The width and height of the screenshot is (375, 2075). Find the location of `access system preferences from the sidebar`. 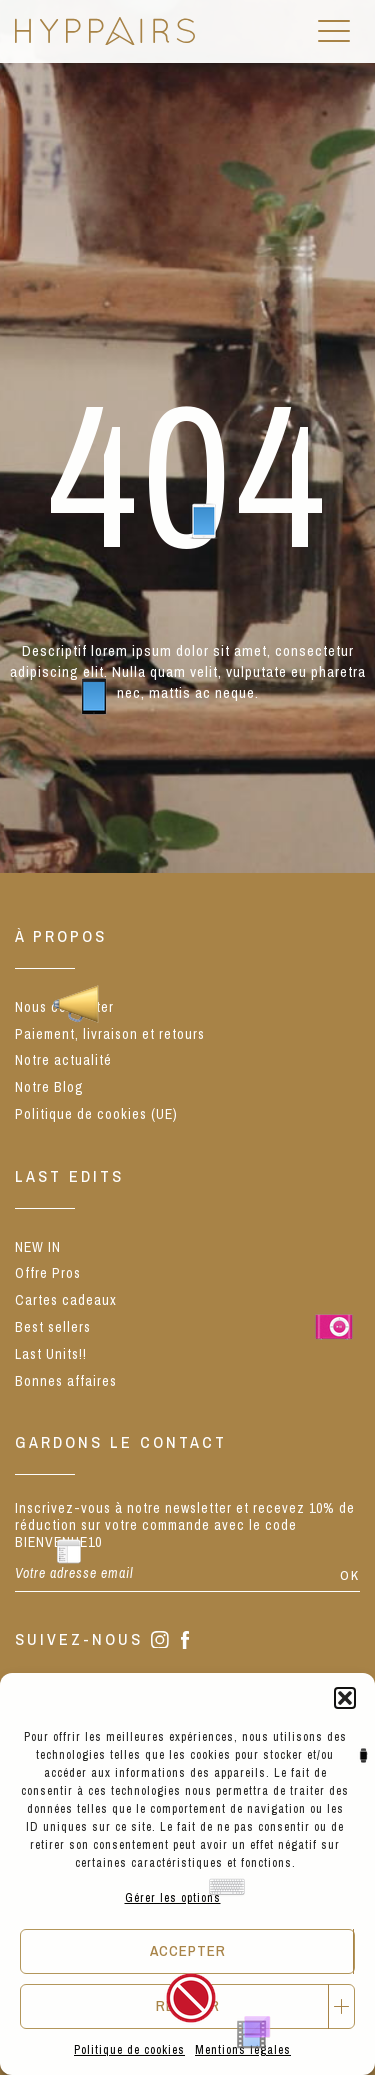

access system preferences from the sidebar is located at coordinates (68, 1551).